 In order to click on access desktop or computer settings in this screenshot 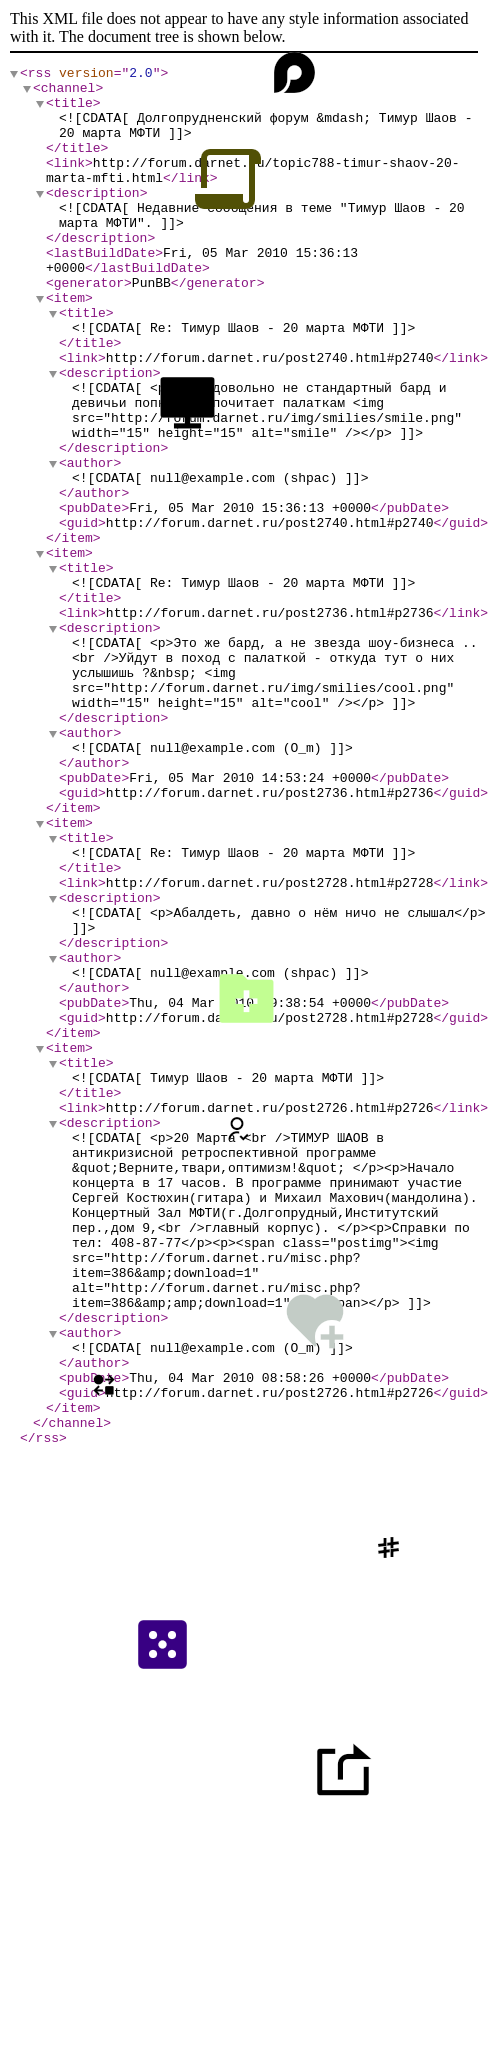, I will do `click(187, 401)`.